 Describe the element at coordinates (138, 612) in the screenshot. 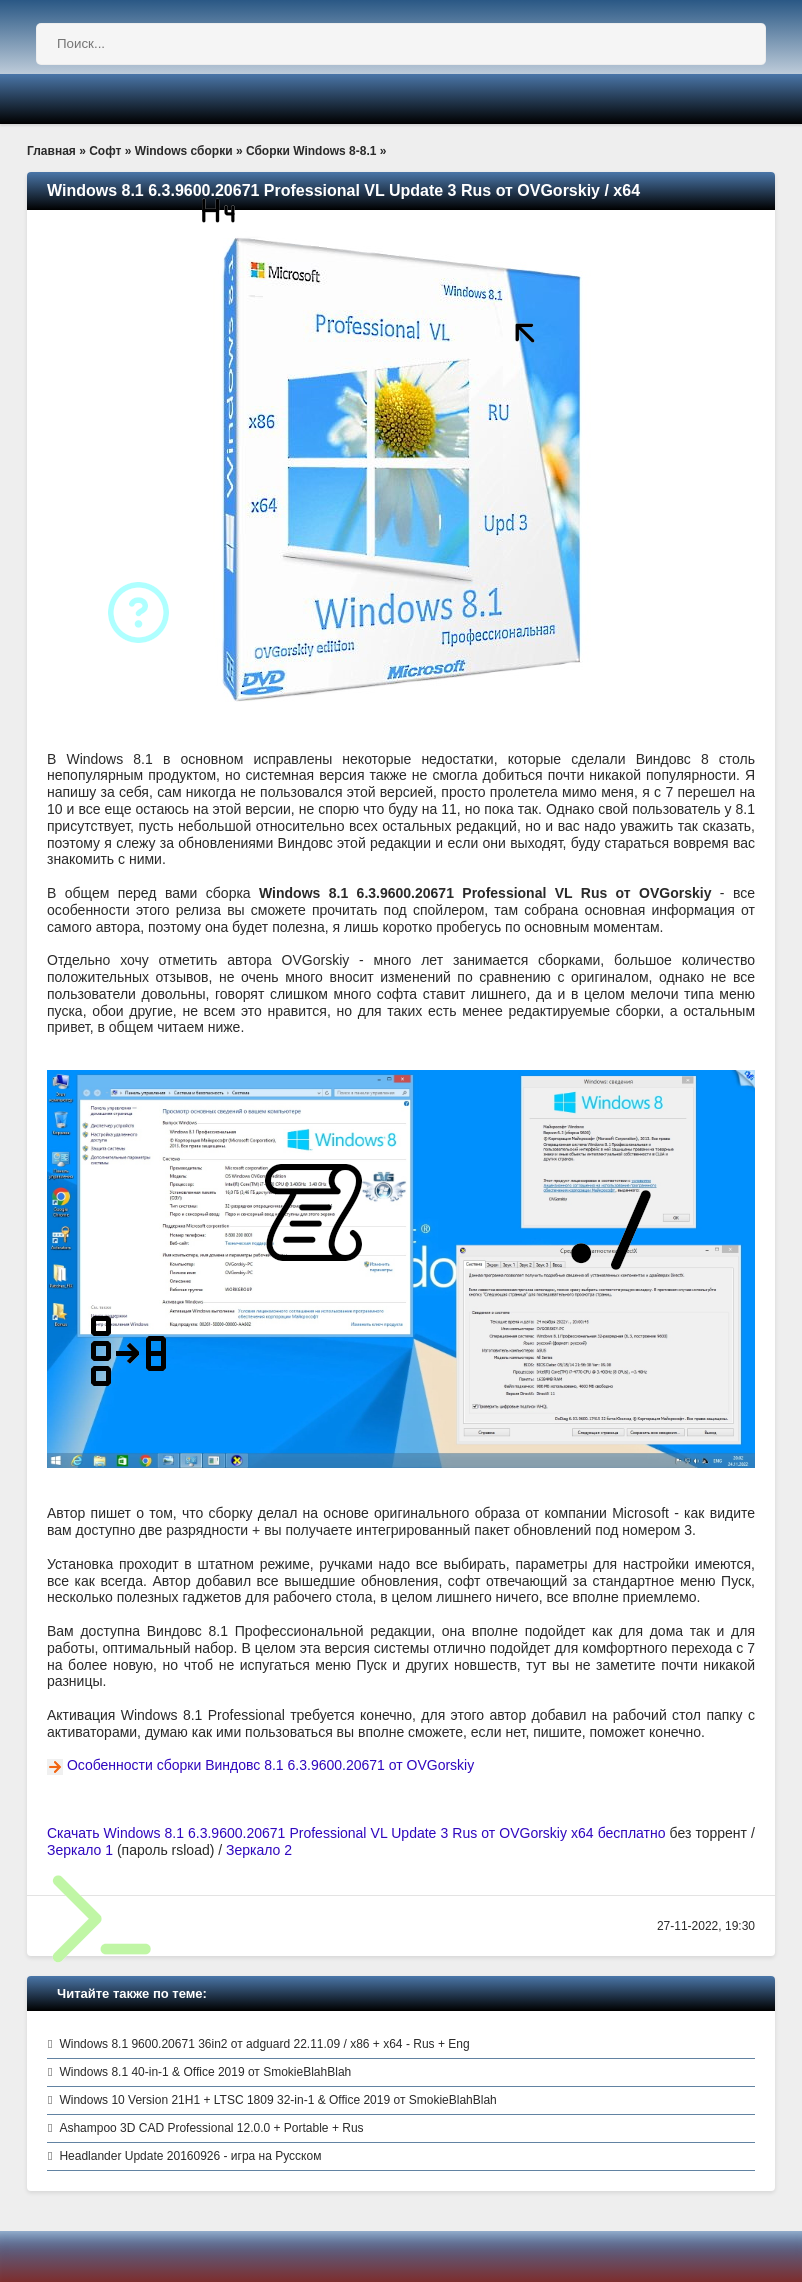

I see `access help or support` at that location.